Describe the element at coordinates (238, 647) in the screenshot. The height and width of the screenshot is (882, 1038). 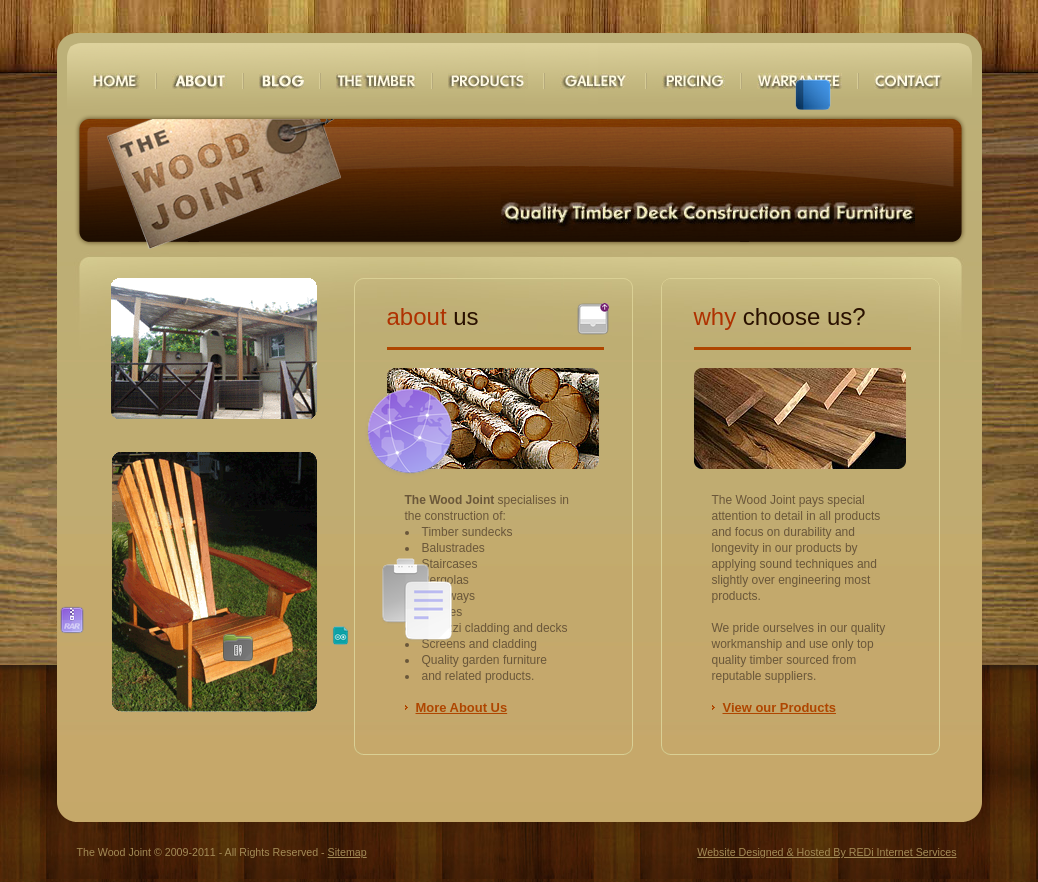
I see `open templates folder` at that location.